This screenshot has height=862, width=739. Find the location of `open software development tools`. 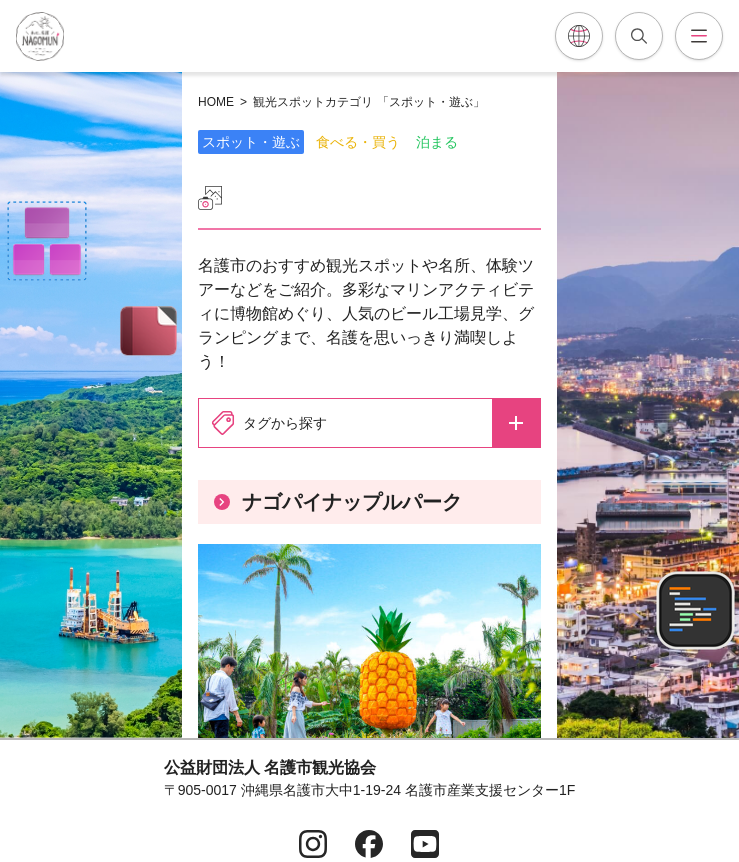

open software development tools is located at coordinates (695, 610).